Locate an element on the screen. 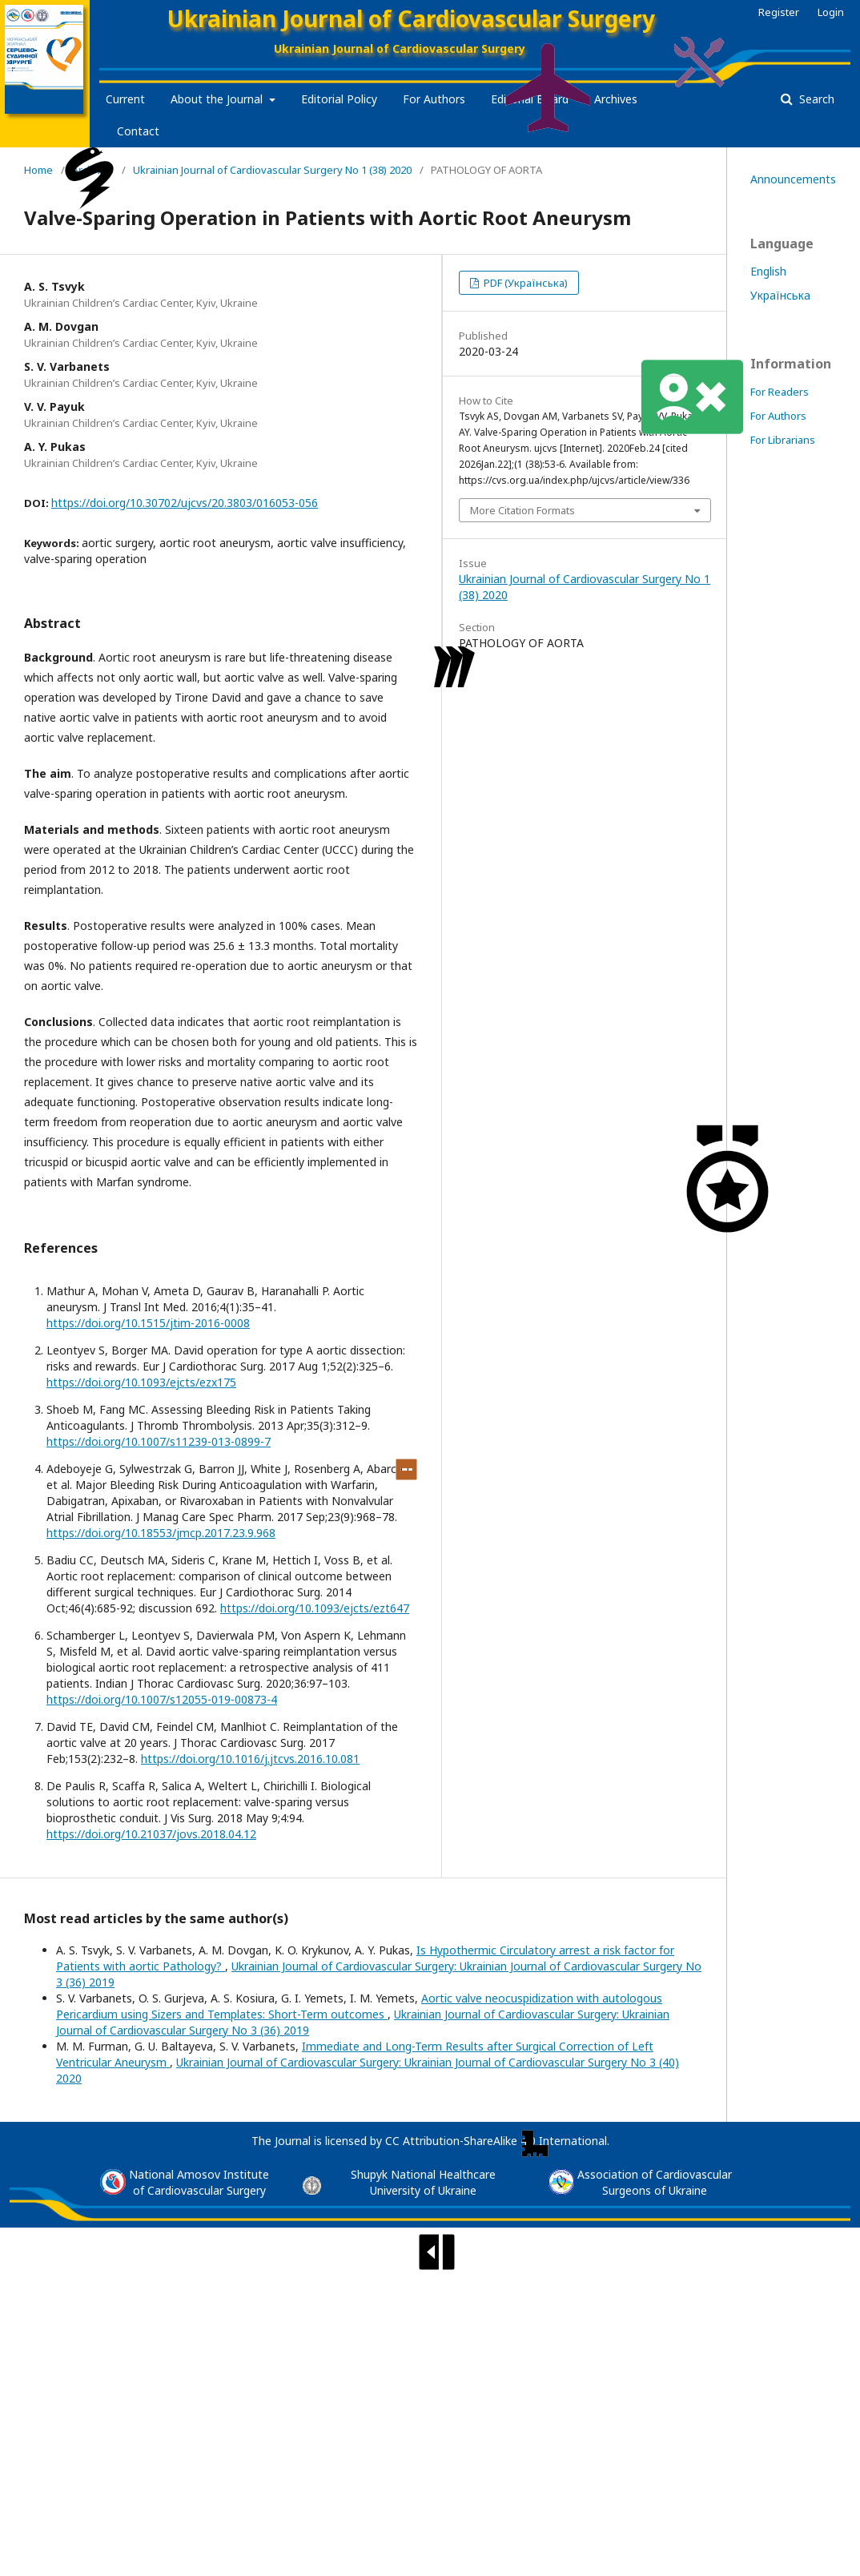  numba python compiler logo is located at coordinates (89, 178).